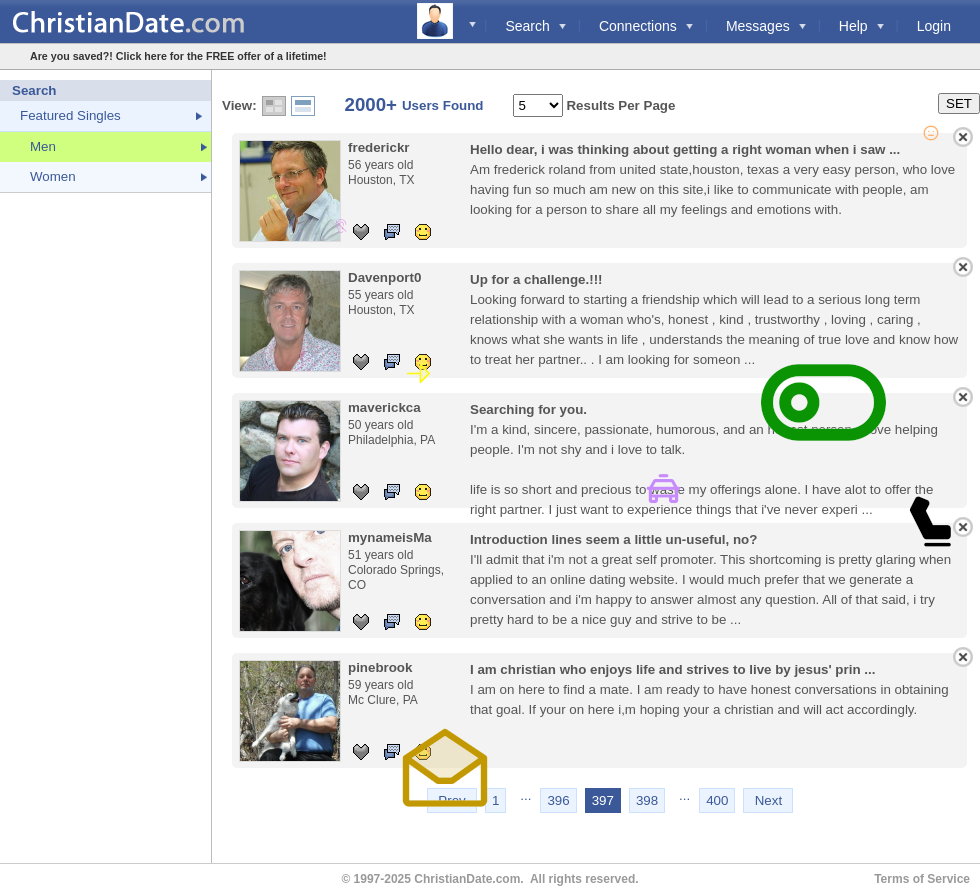 The image size is (980, 894). Describe the element at coordinates (929, 521) in the screenshot. I see `select or reserve a seat` at that location.